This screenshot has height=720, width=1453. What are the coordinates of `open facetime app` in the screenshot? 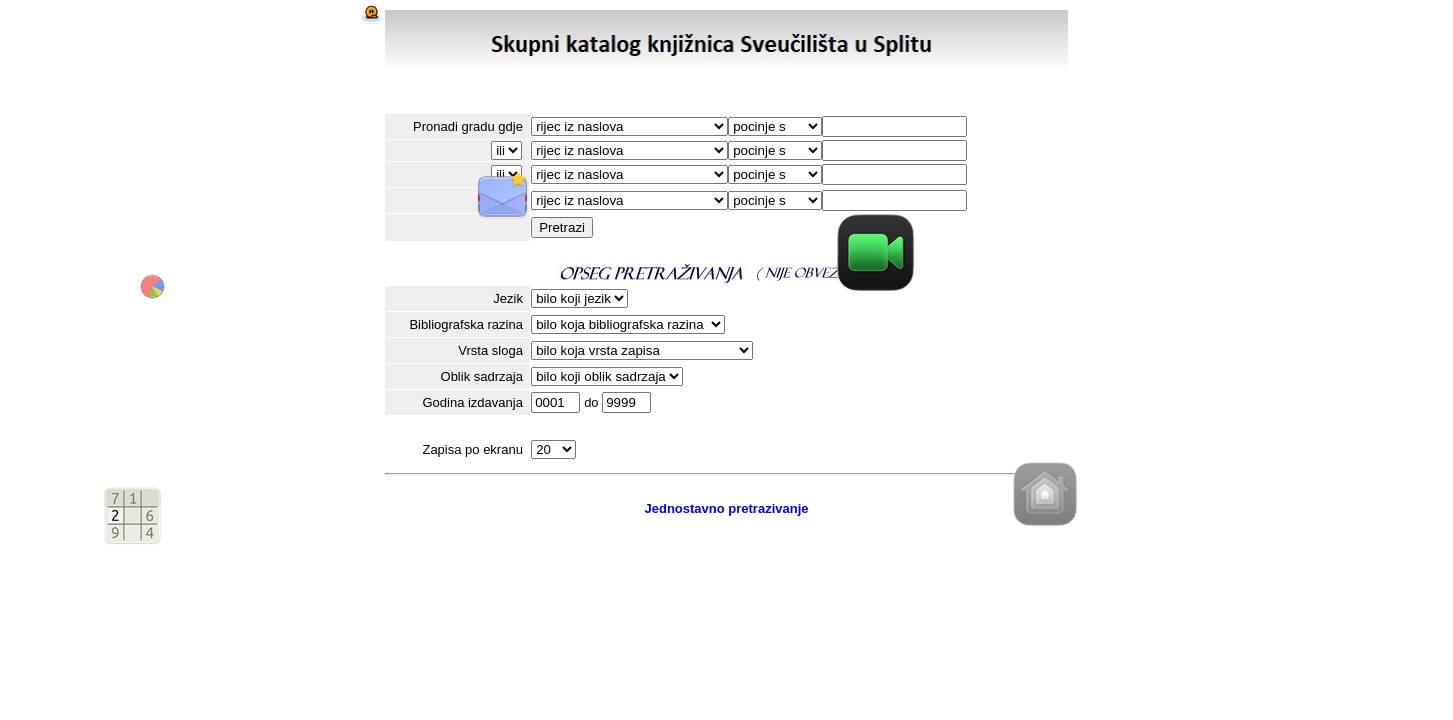 It's located at (875, 252).